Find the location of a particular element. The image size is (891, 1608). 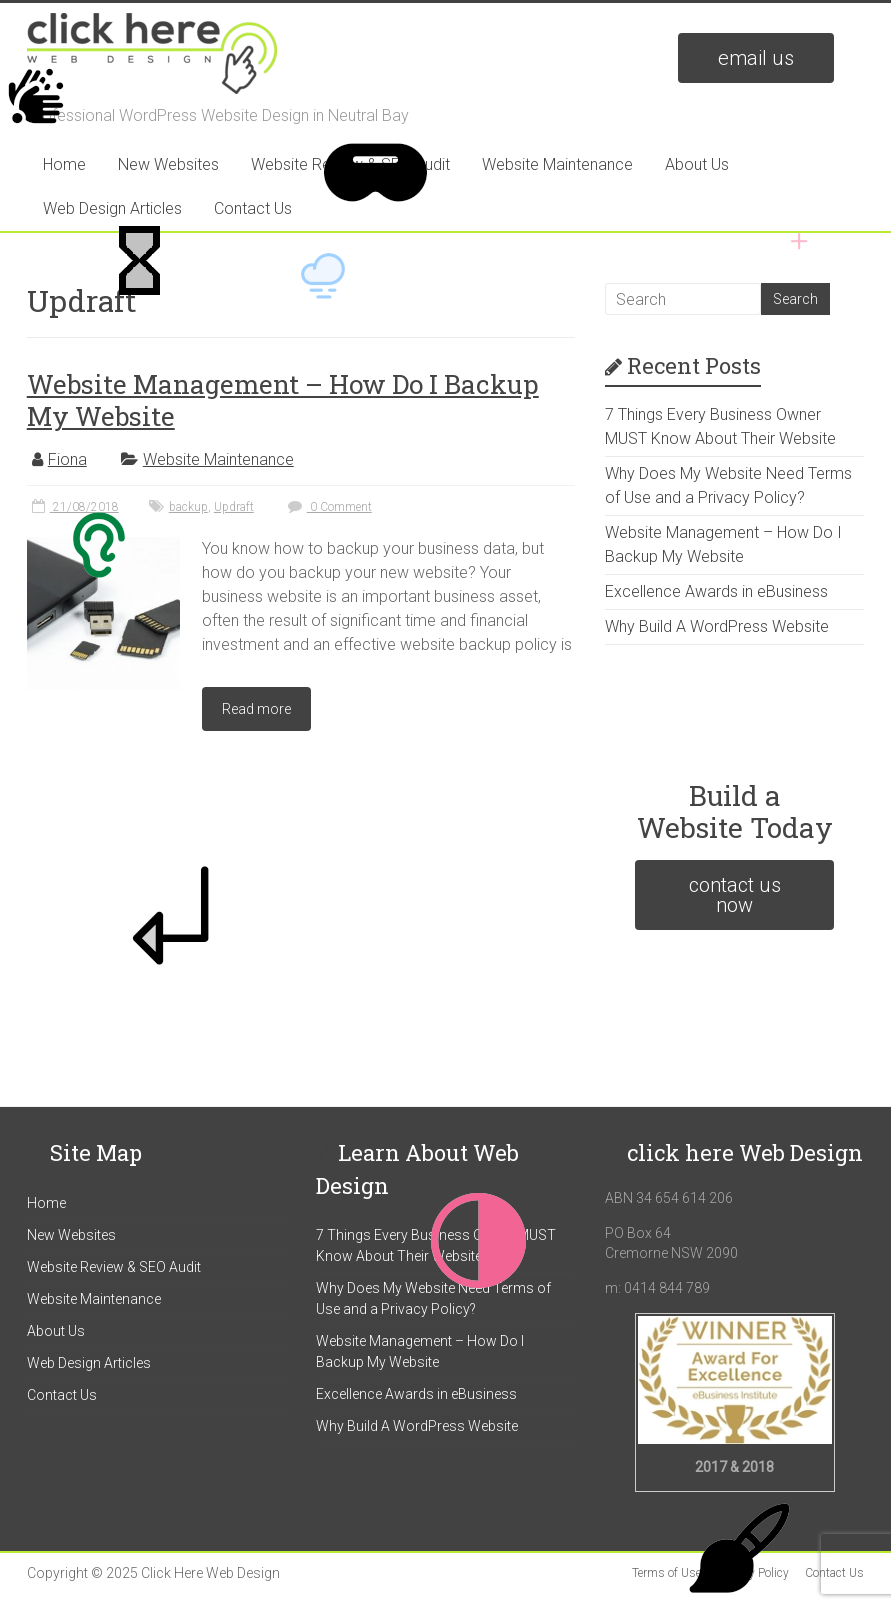

indicates a process is waiting or pending is located at coordinates (139, 260).